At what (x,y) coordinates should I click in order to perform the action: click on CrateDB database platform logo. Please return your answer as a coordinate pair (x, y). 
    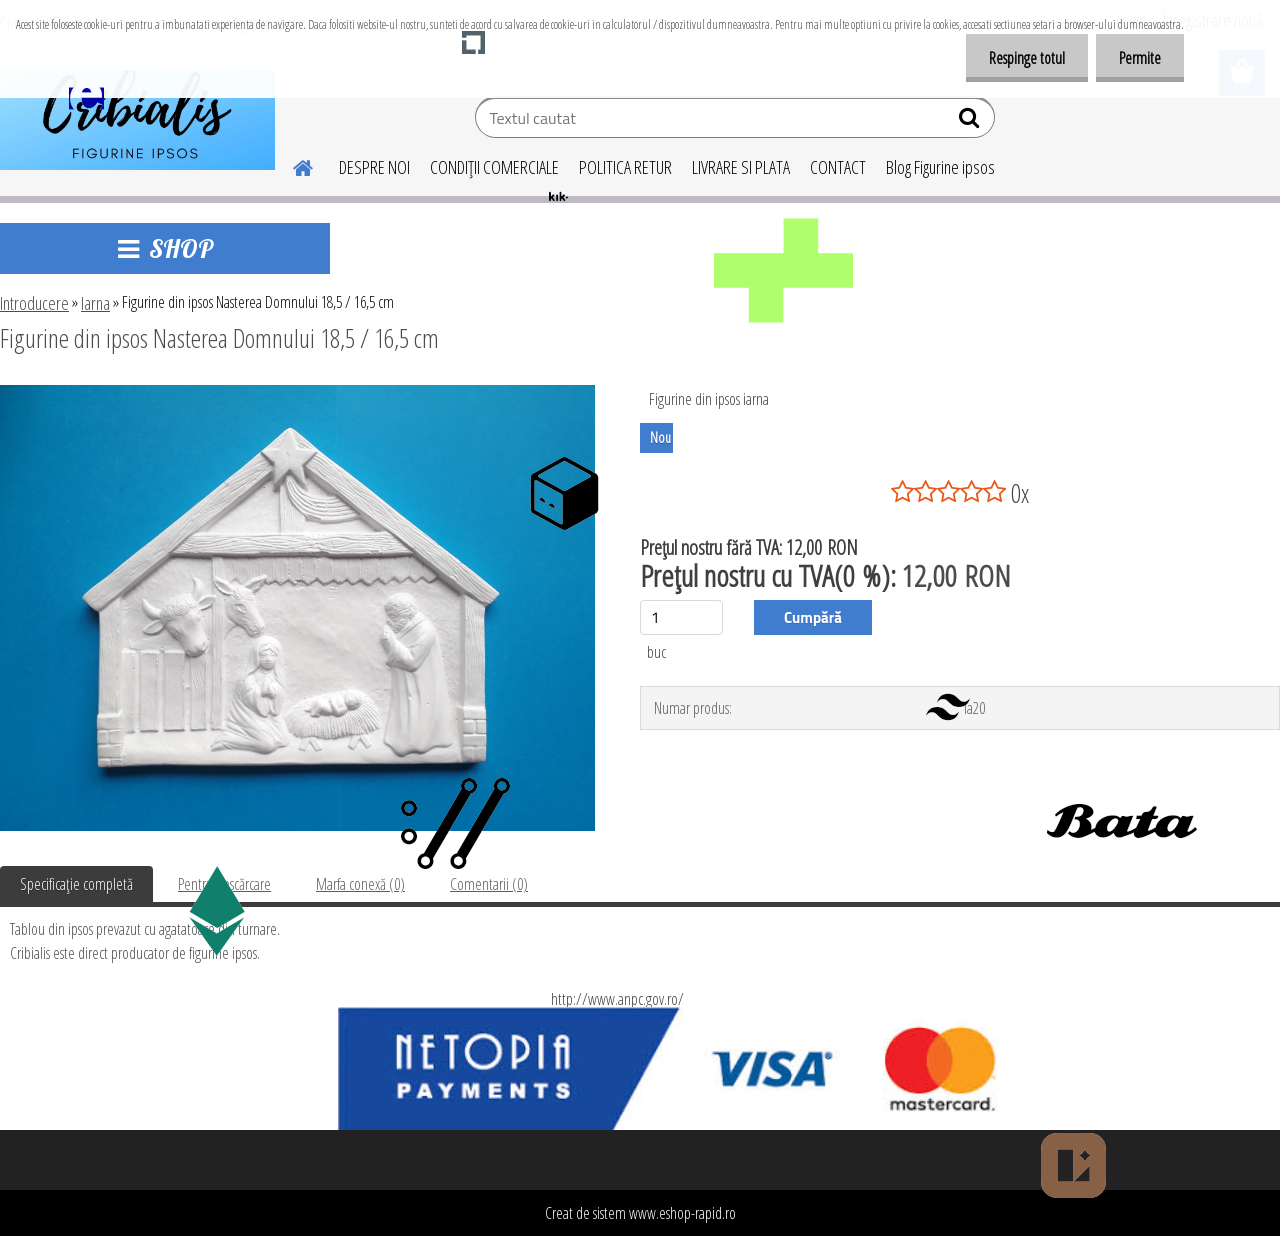
    Looking at the image, I should click on (783, 270).